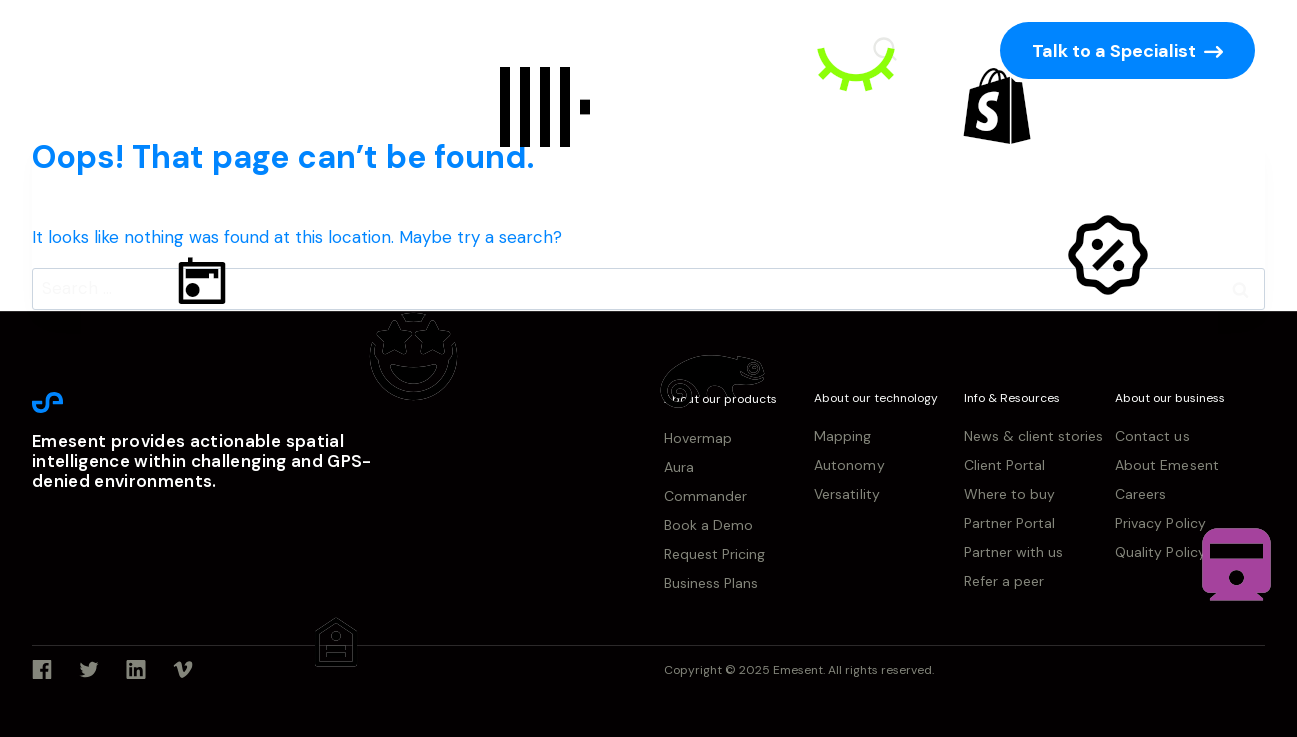 The height and width of the screenshot is (737, 1297). I want to click on view train schedules or routes, so click(1236, 562).